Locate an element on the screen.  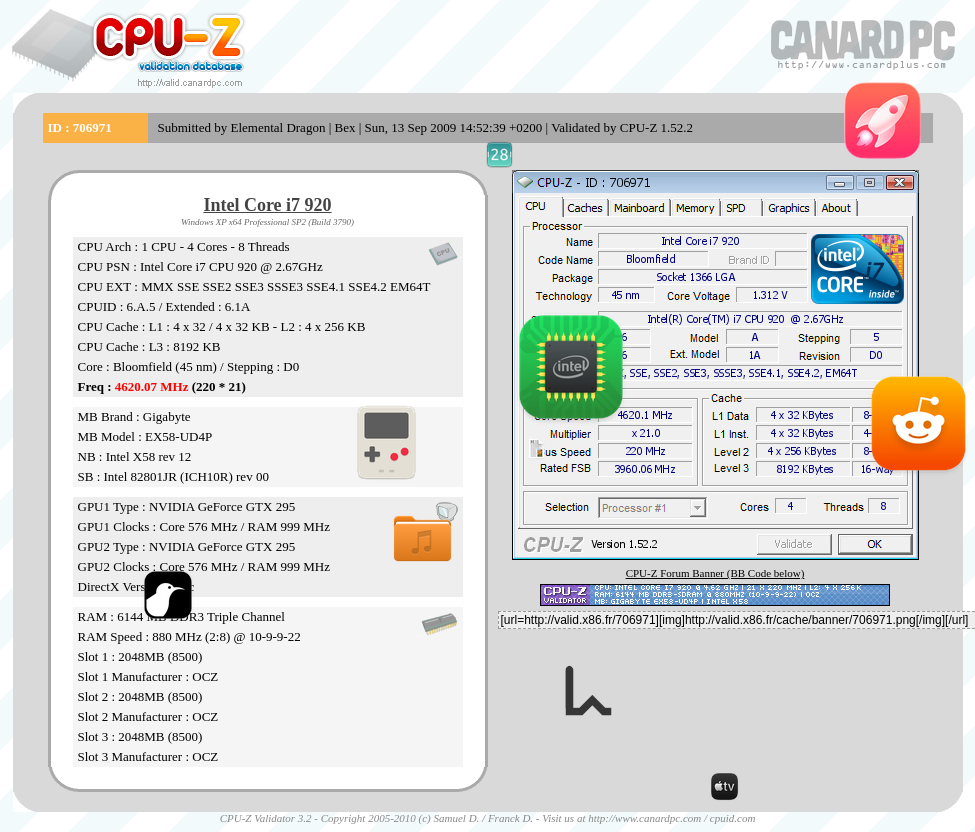
open the games application is located at coordinates (386, 442).